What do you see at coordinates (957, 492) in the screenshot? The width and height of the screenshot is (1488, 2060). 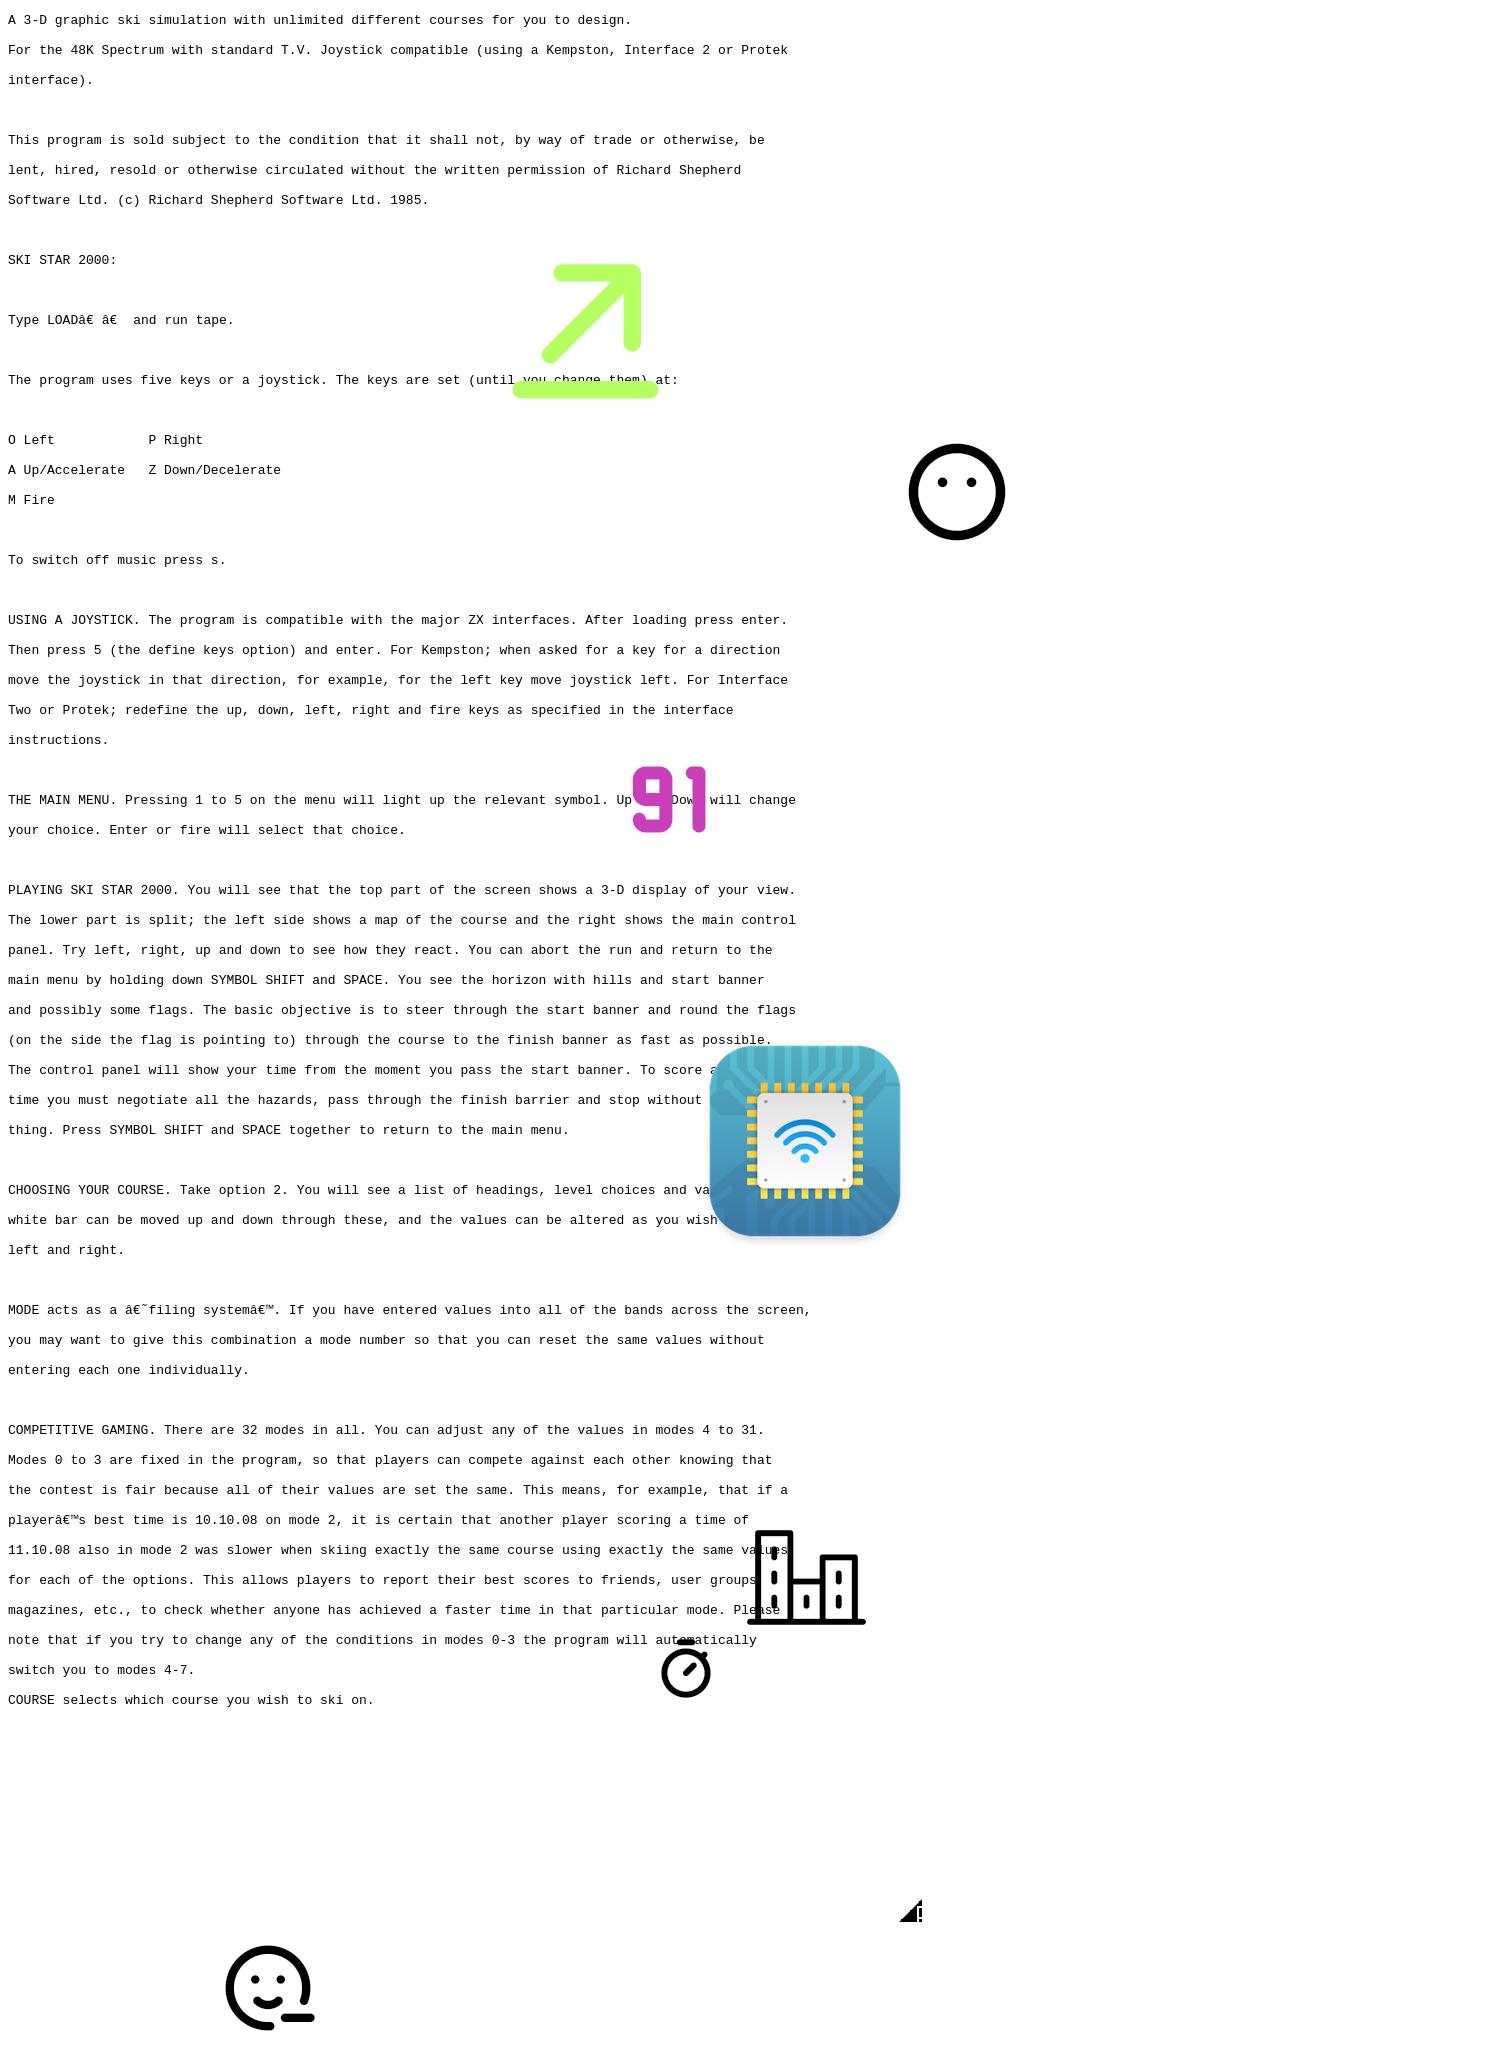 I see `indicates a neutral or undecided mood state` at bounding box center [957, 492].